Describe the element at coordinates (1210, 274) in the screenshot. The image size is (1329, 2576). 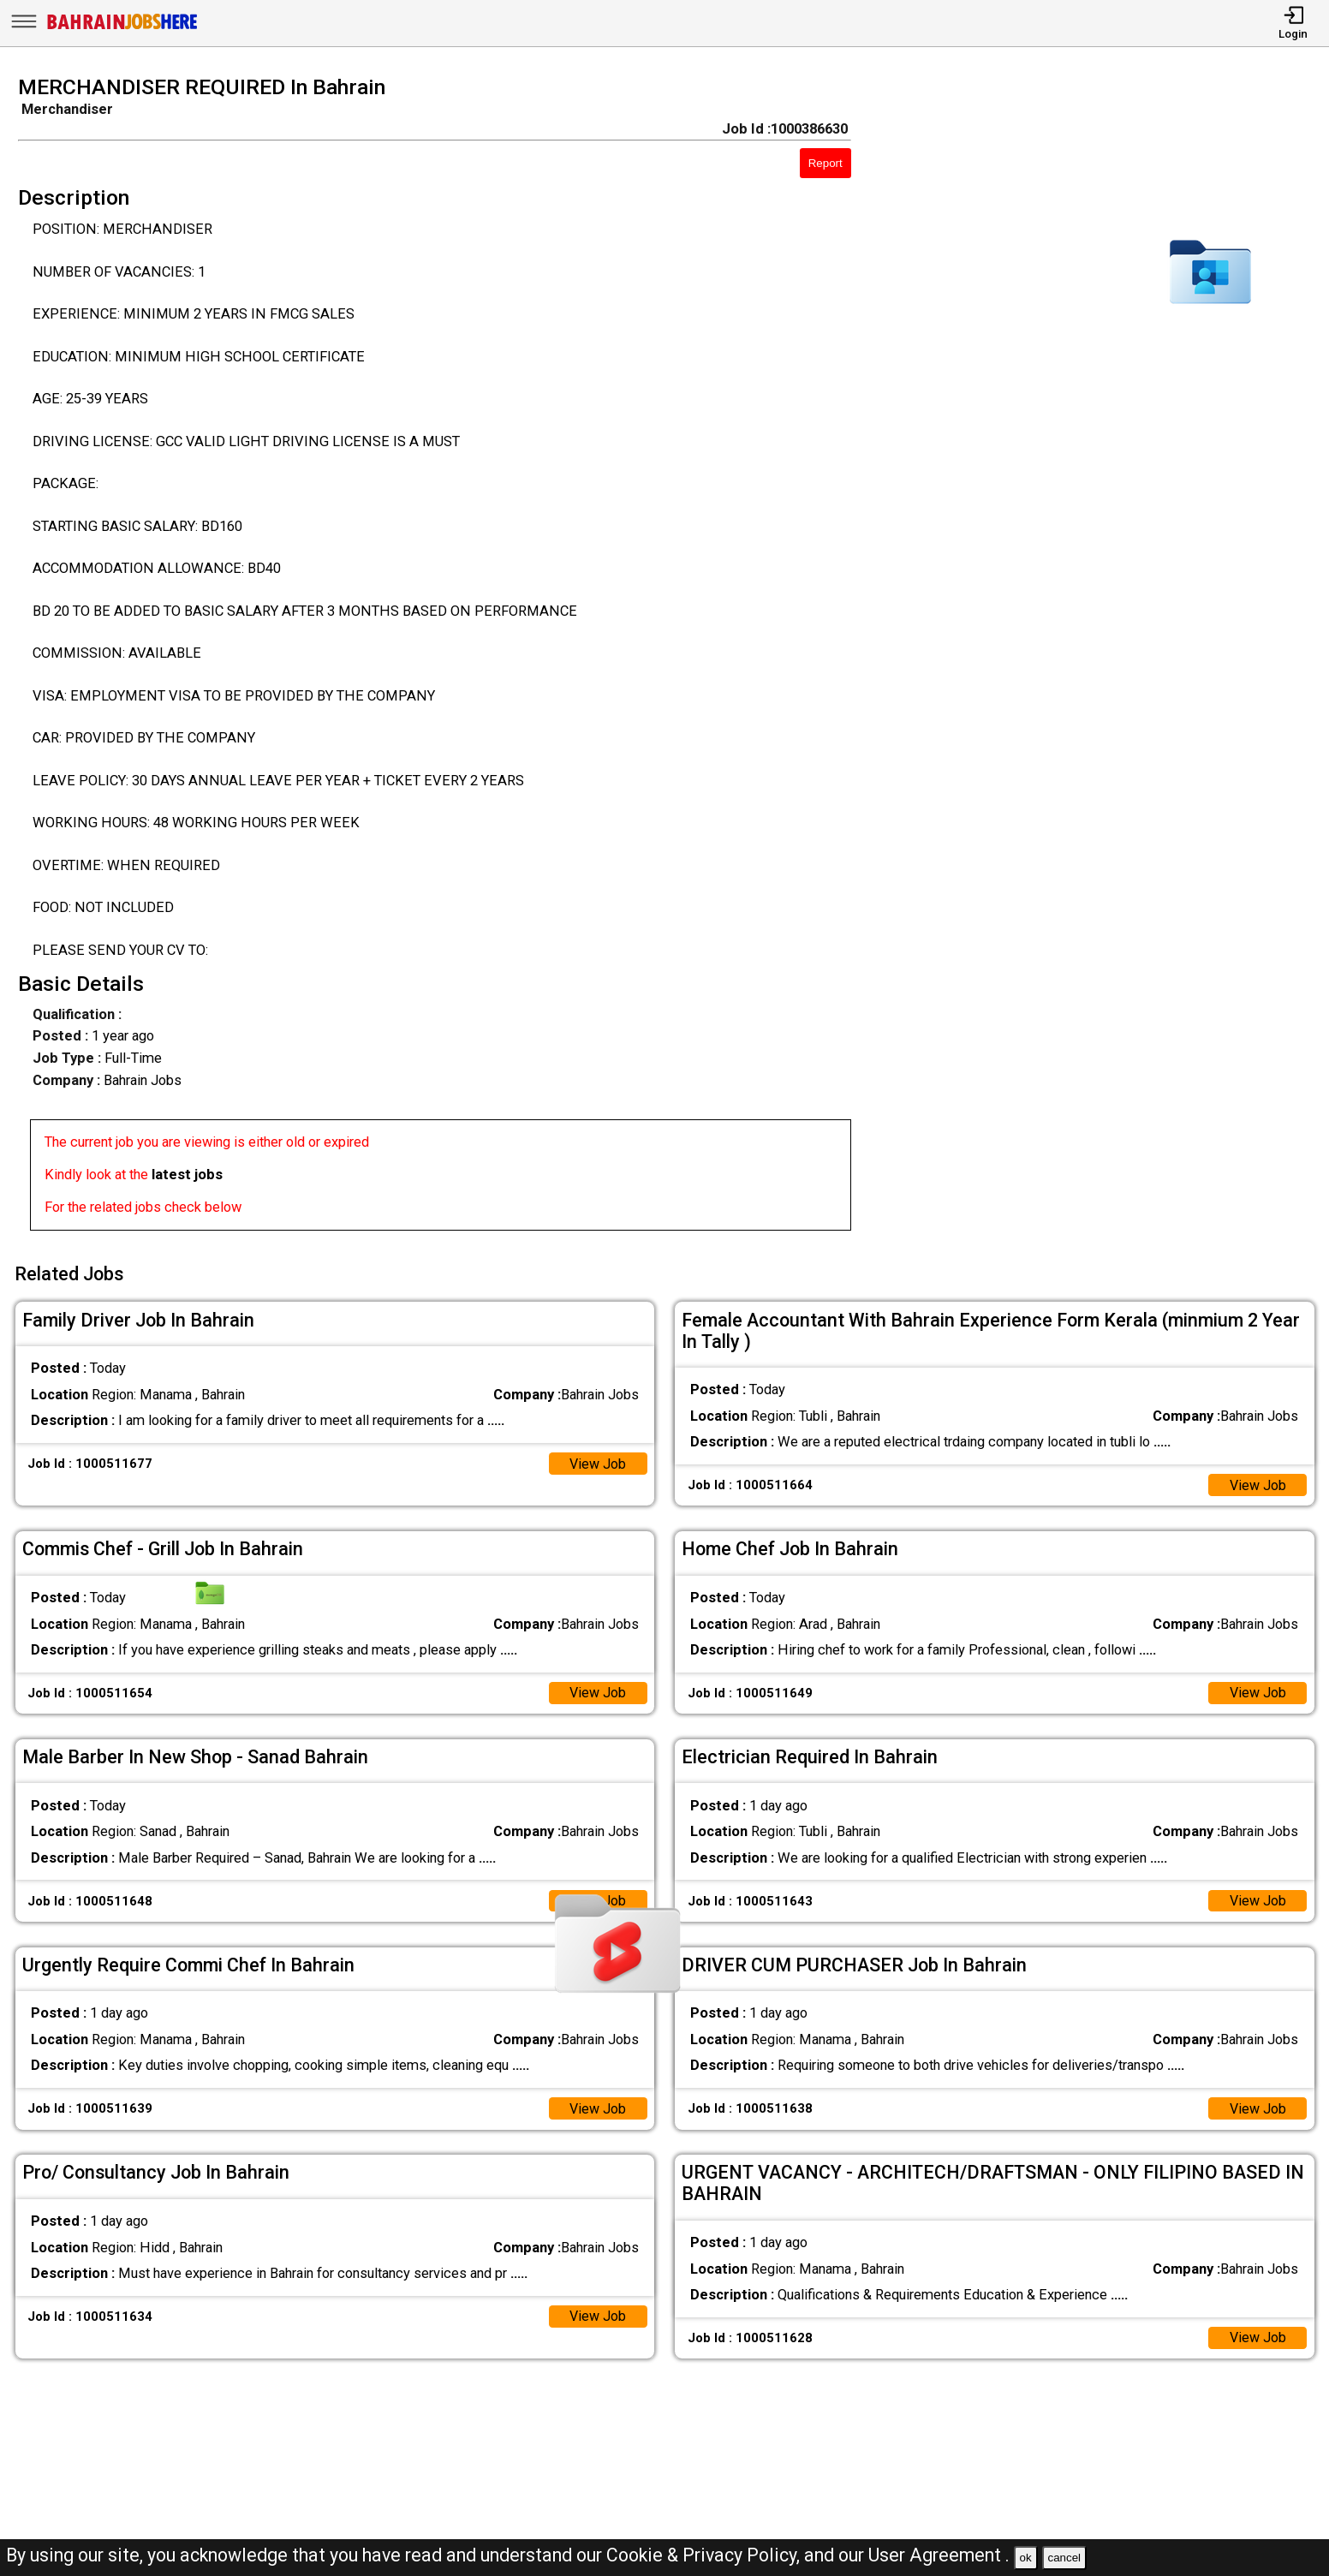
I see `folder containing microsoft intune company portal resources` at that location.